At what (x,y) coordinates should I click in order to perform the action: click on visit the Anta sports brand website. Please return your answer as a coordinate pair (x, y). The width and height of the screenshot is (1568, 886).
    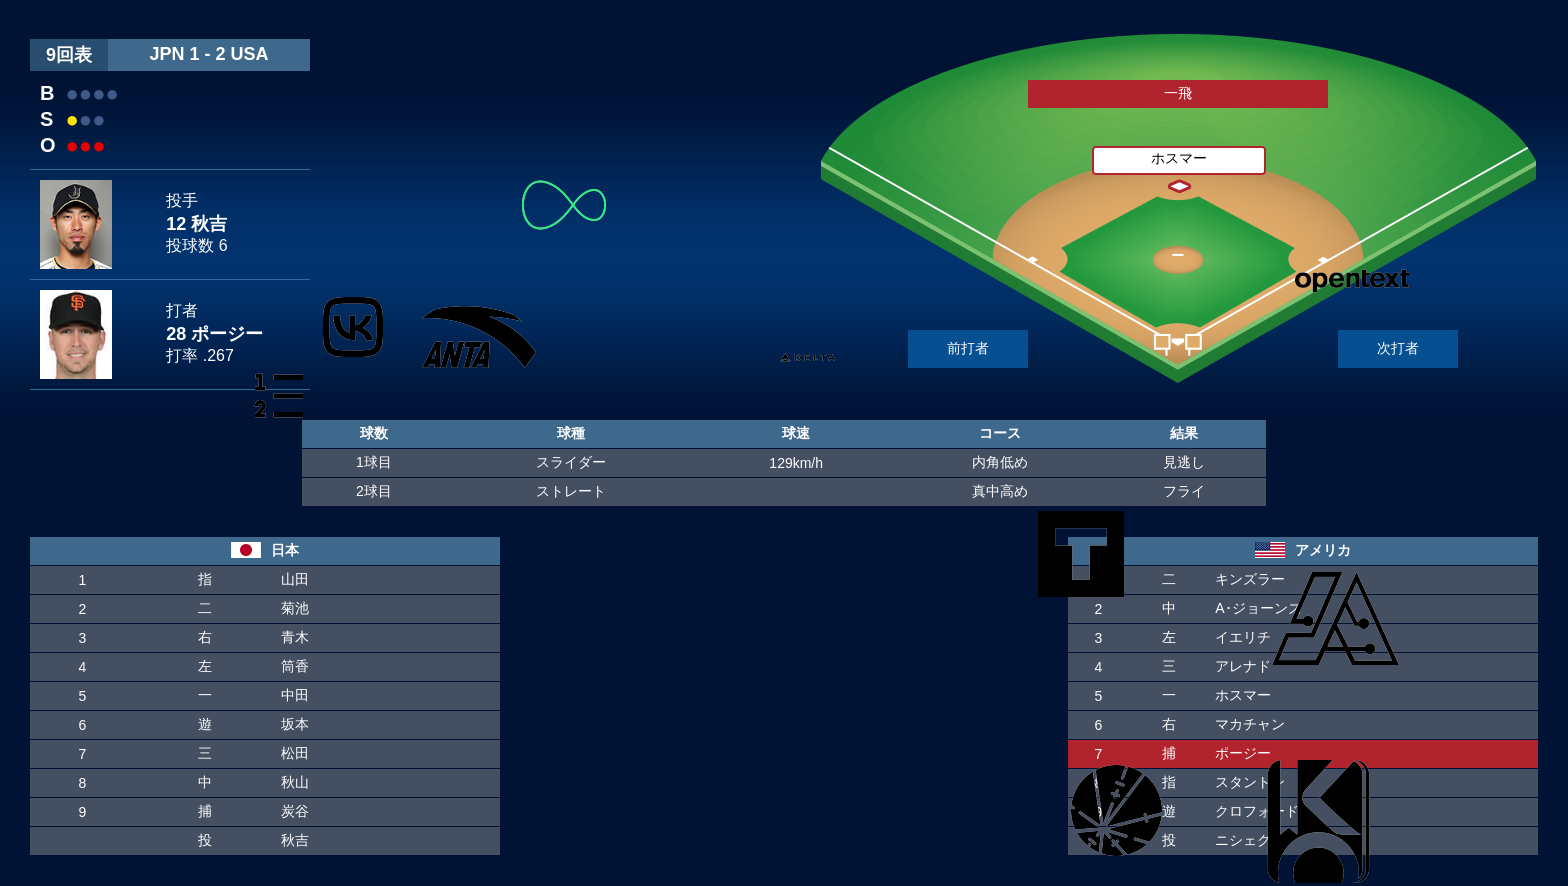
    Looking at the image, I should click on (479, 337).